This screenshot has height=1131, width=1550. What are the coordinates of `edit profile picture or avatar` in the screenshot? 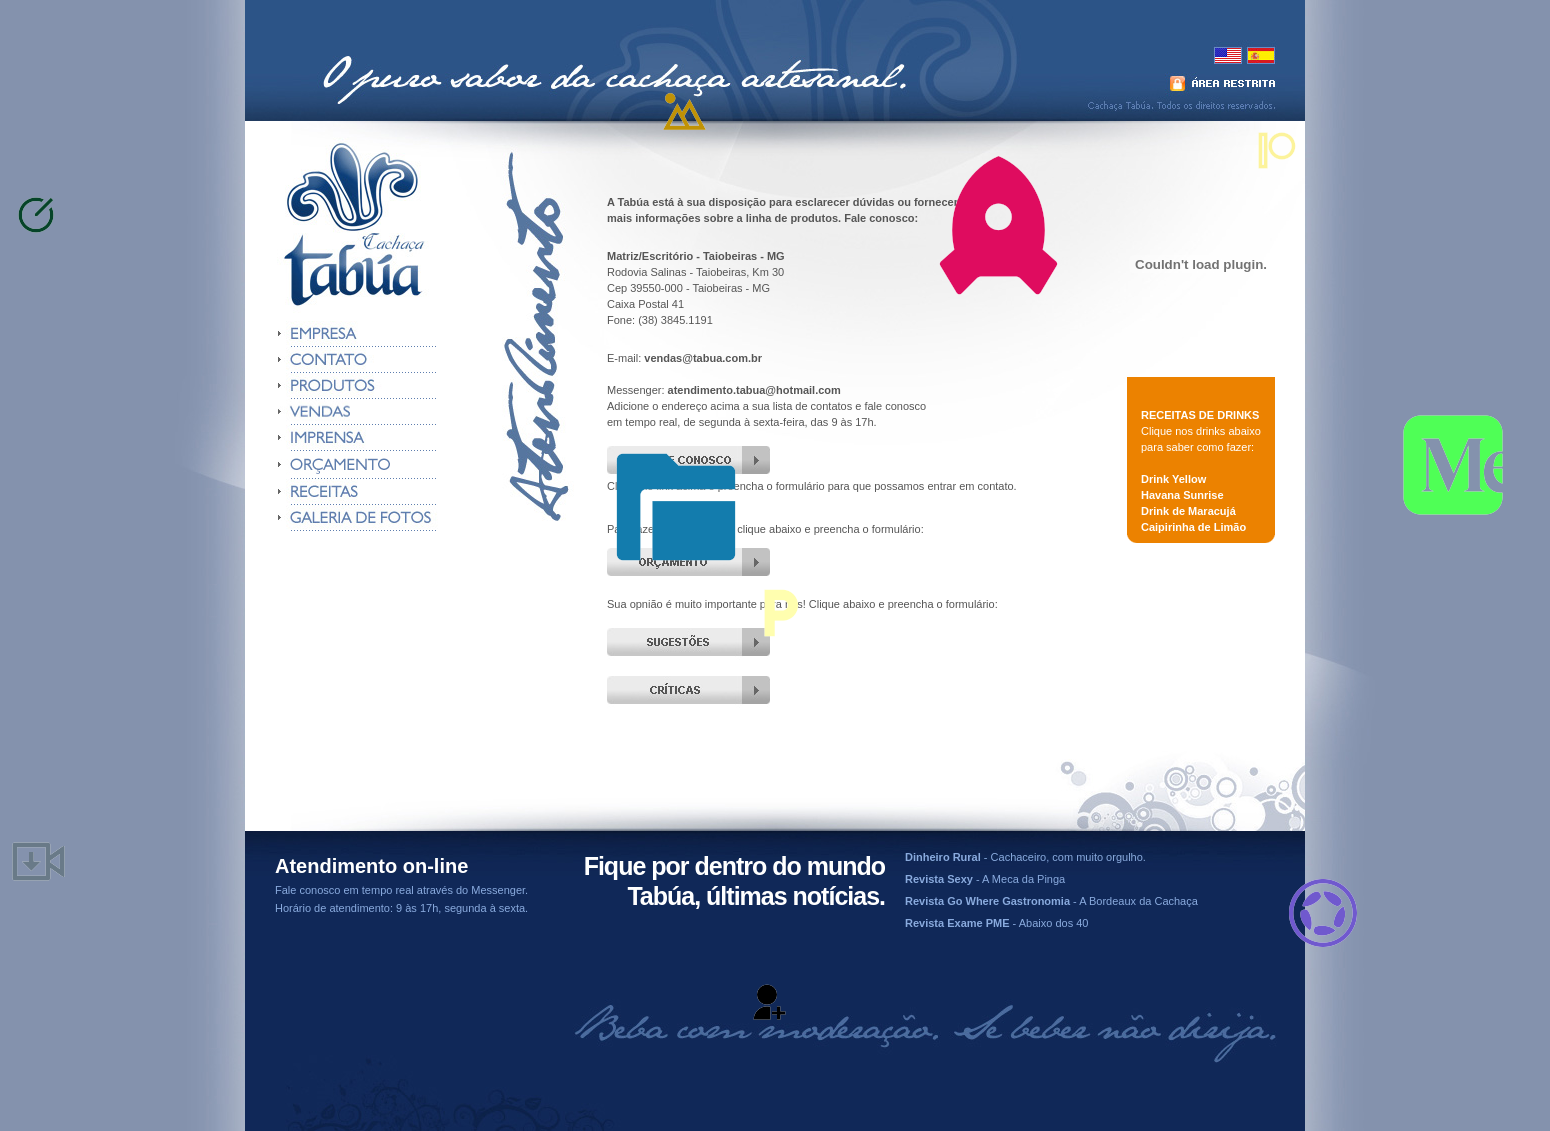 It's located at (36, 215).